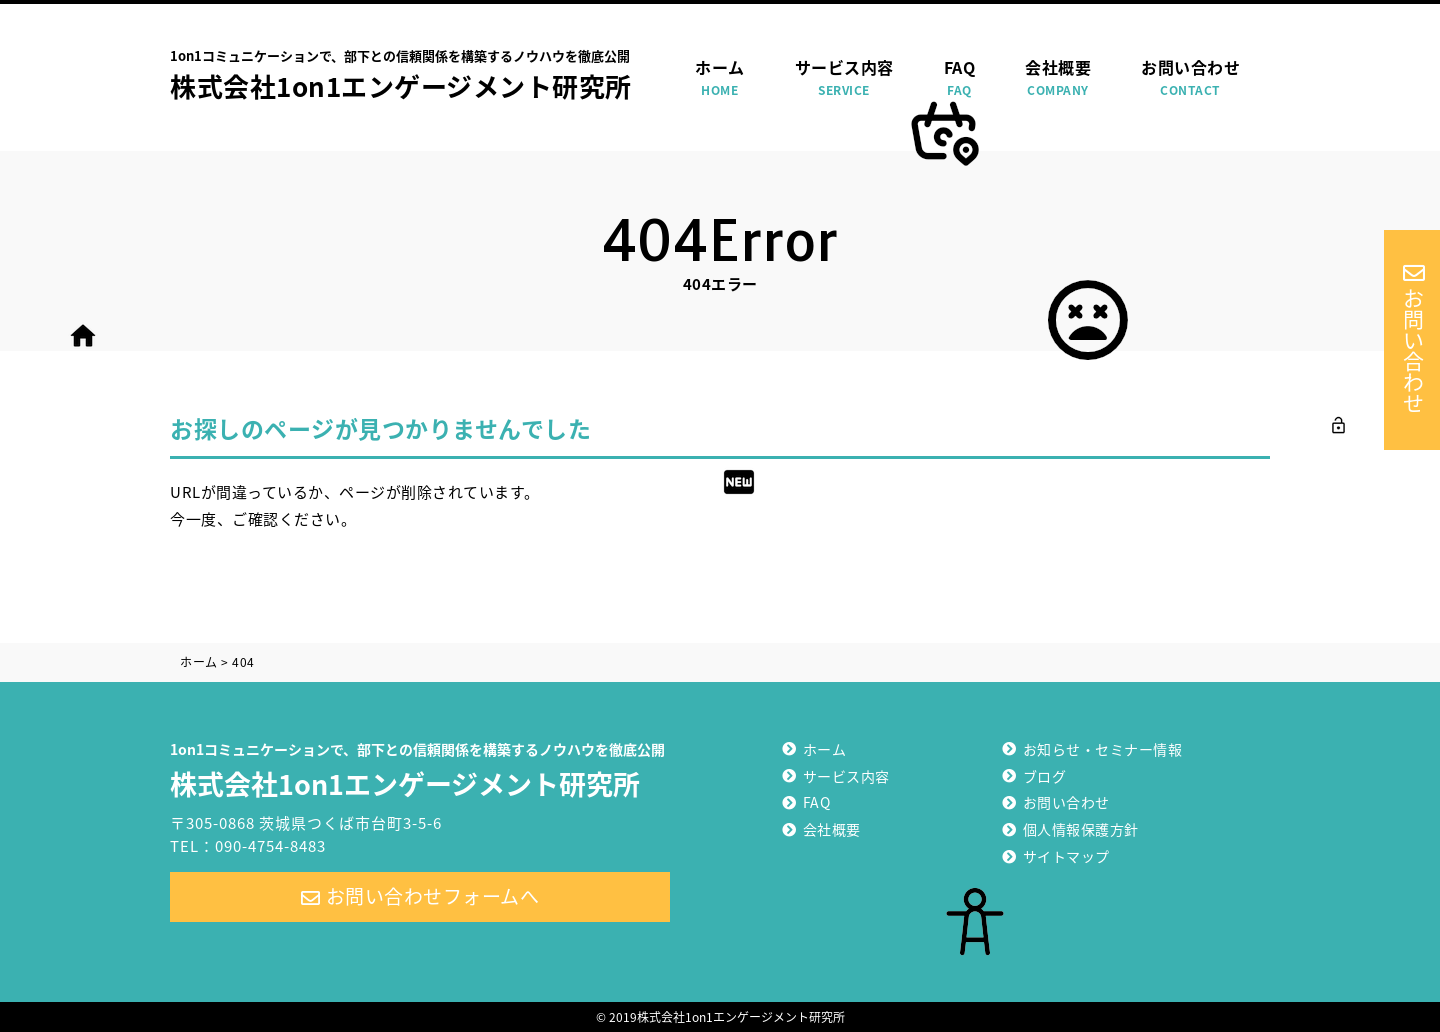 This screenshot has width=1440, height=1032. I want to click on navigate to the home screen, so click(83, 336).